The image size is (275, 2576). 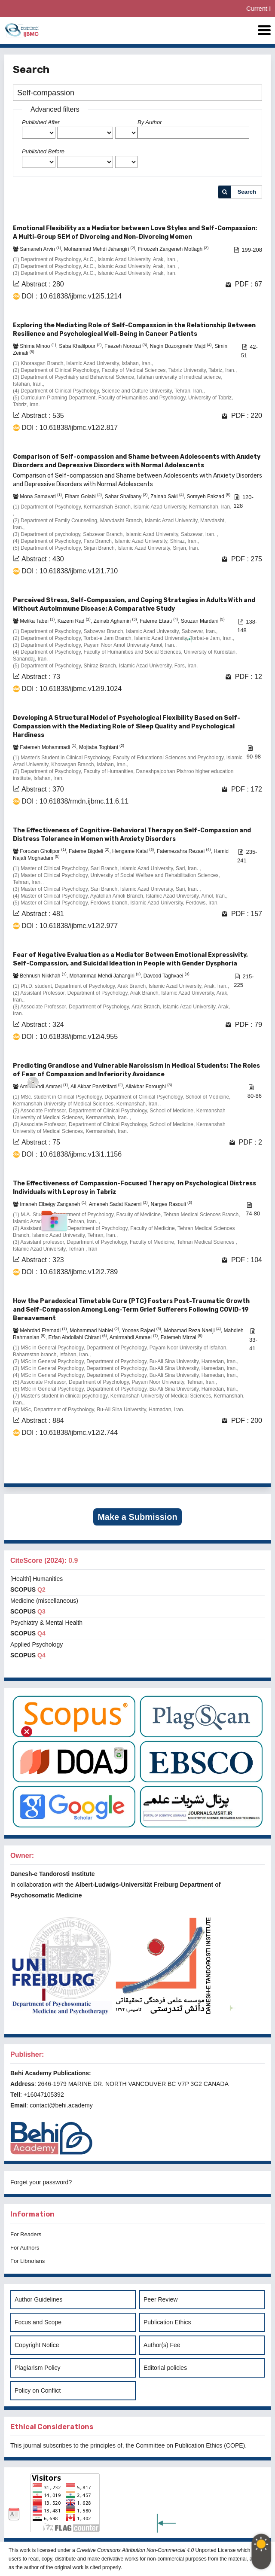 What do you see at coordinates (27, 1732) in the screenshot?
I see `close the current window` at bounding box center [27, 1732].